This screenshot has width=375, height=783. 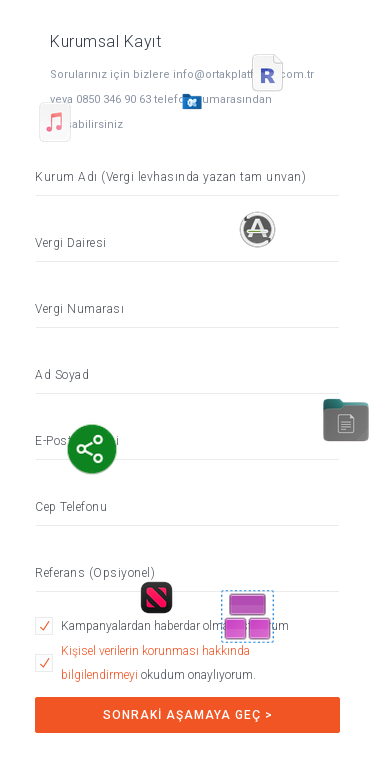 What do you see at coordinates (346, 420) in the screenshot?
I see `open your documents folder` at bounding box center [346, 420].